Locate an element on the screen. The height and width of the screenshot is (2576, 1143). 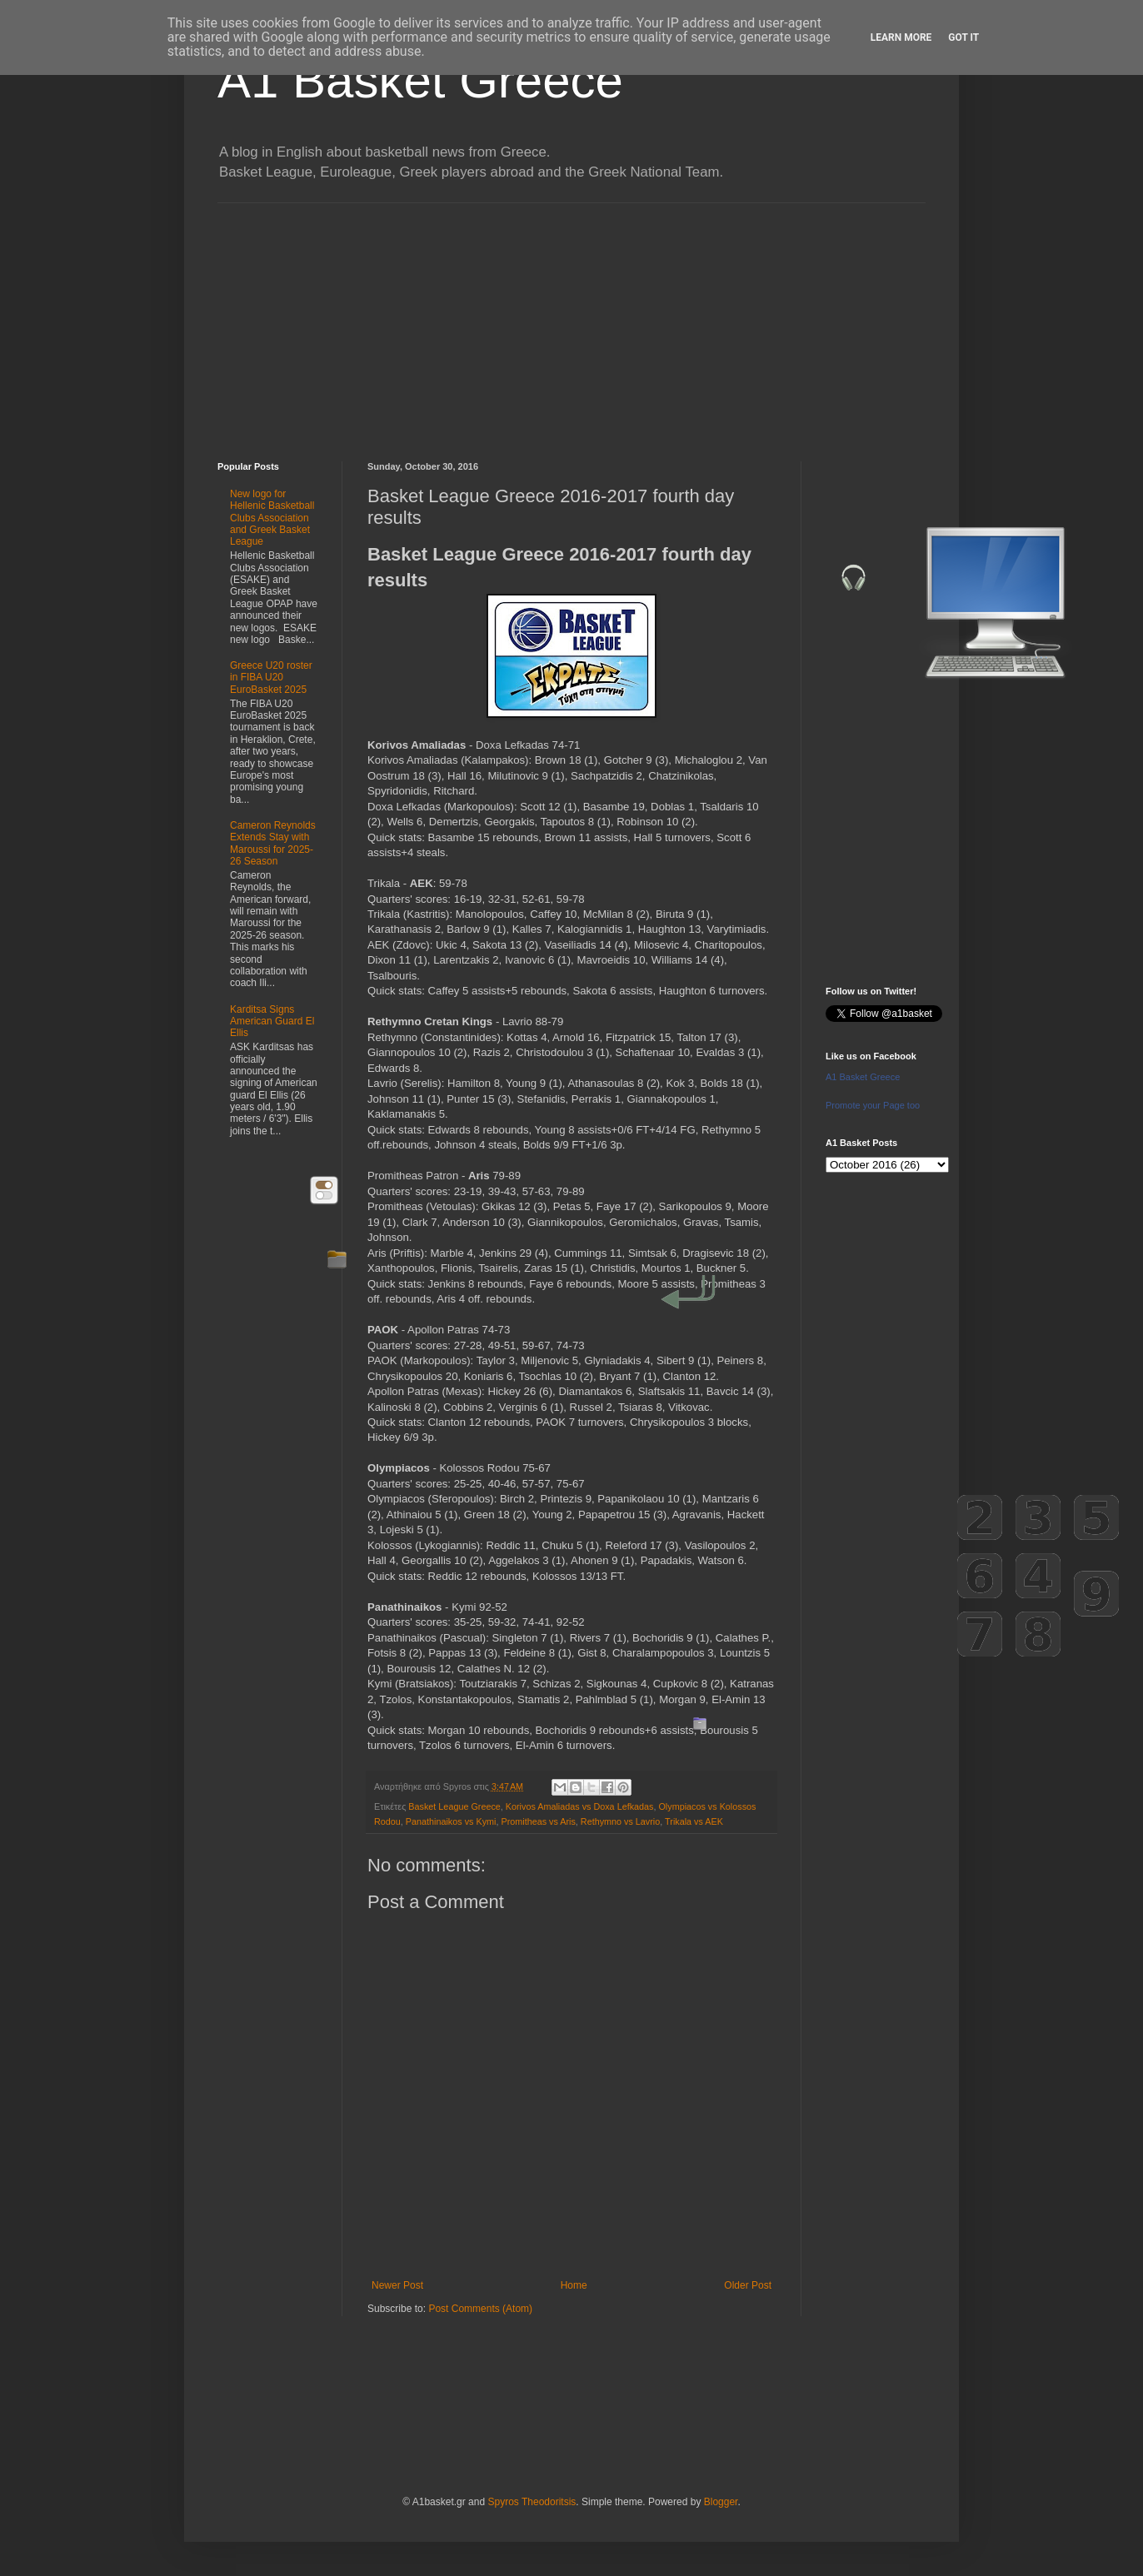
bluetooth headphones connected successfully is located at coordinates (853, 577).